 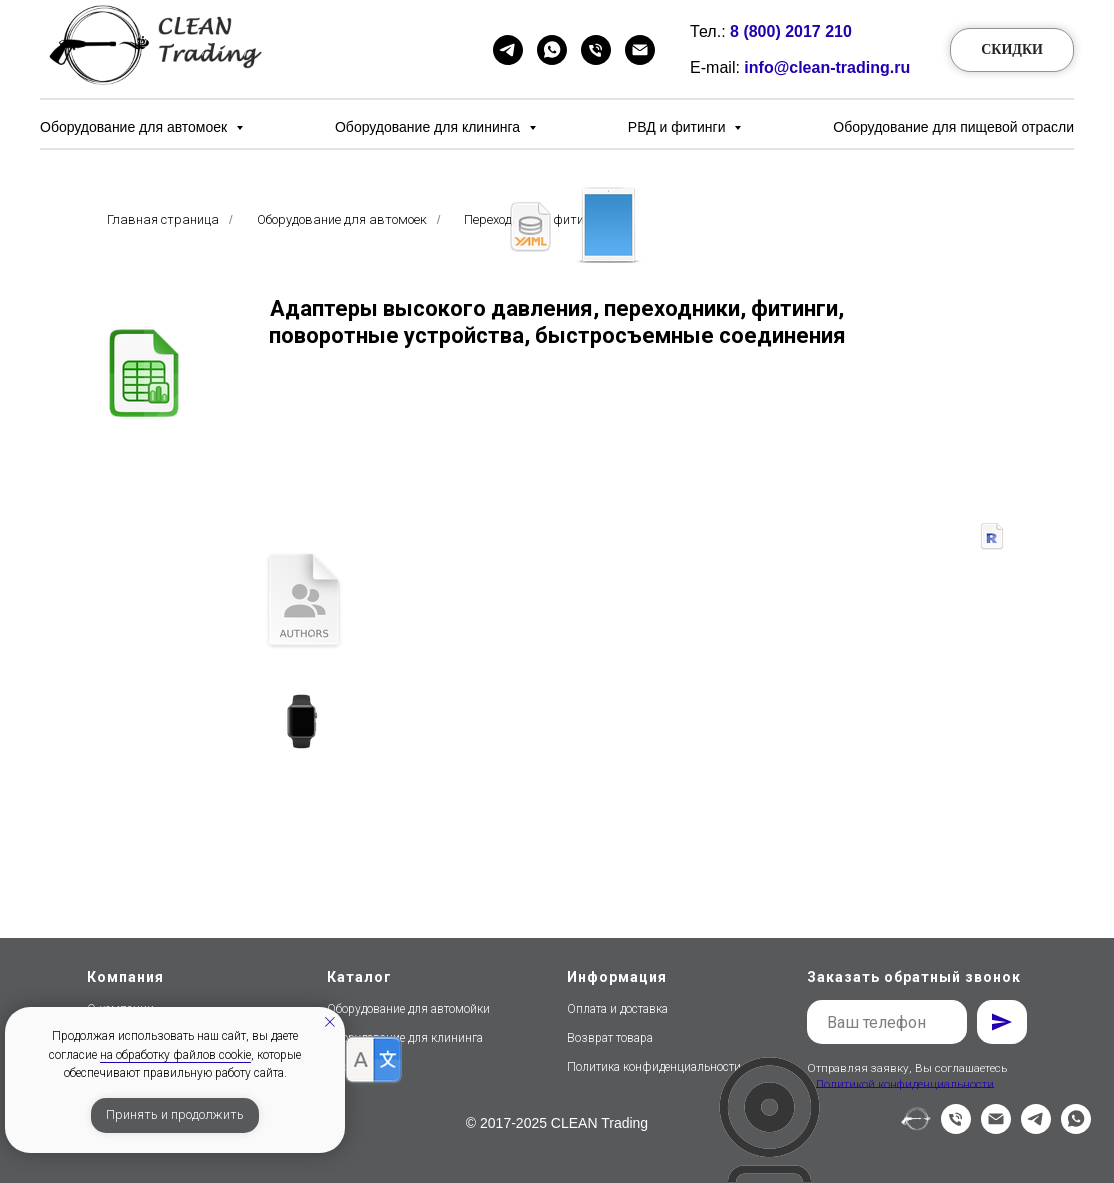 What do you see at coordinates (373, 1059) in the screenshot?
I see `access language and region settings` at bounding box center [373, 1059].